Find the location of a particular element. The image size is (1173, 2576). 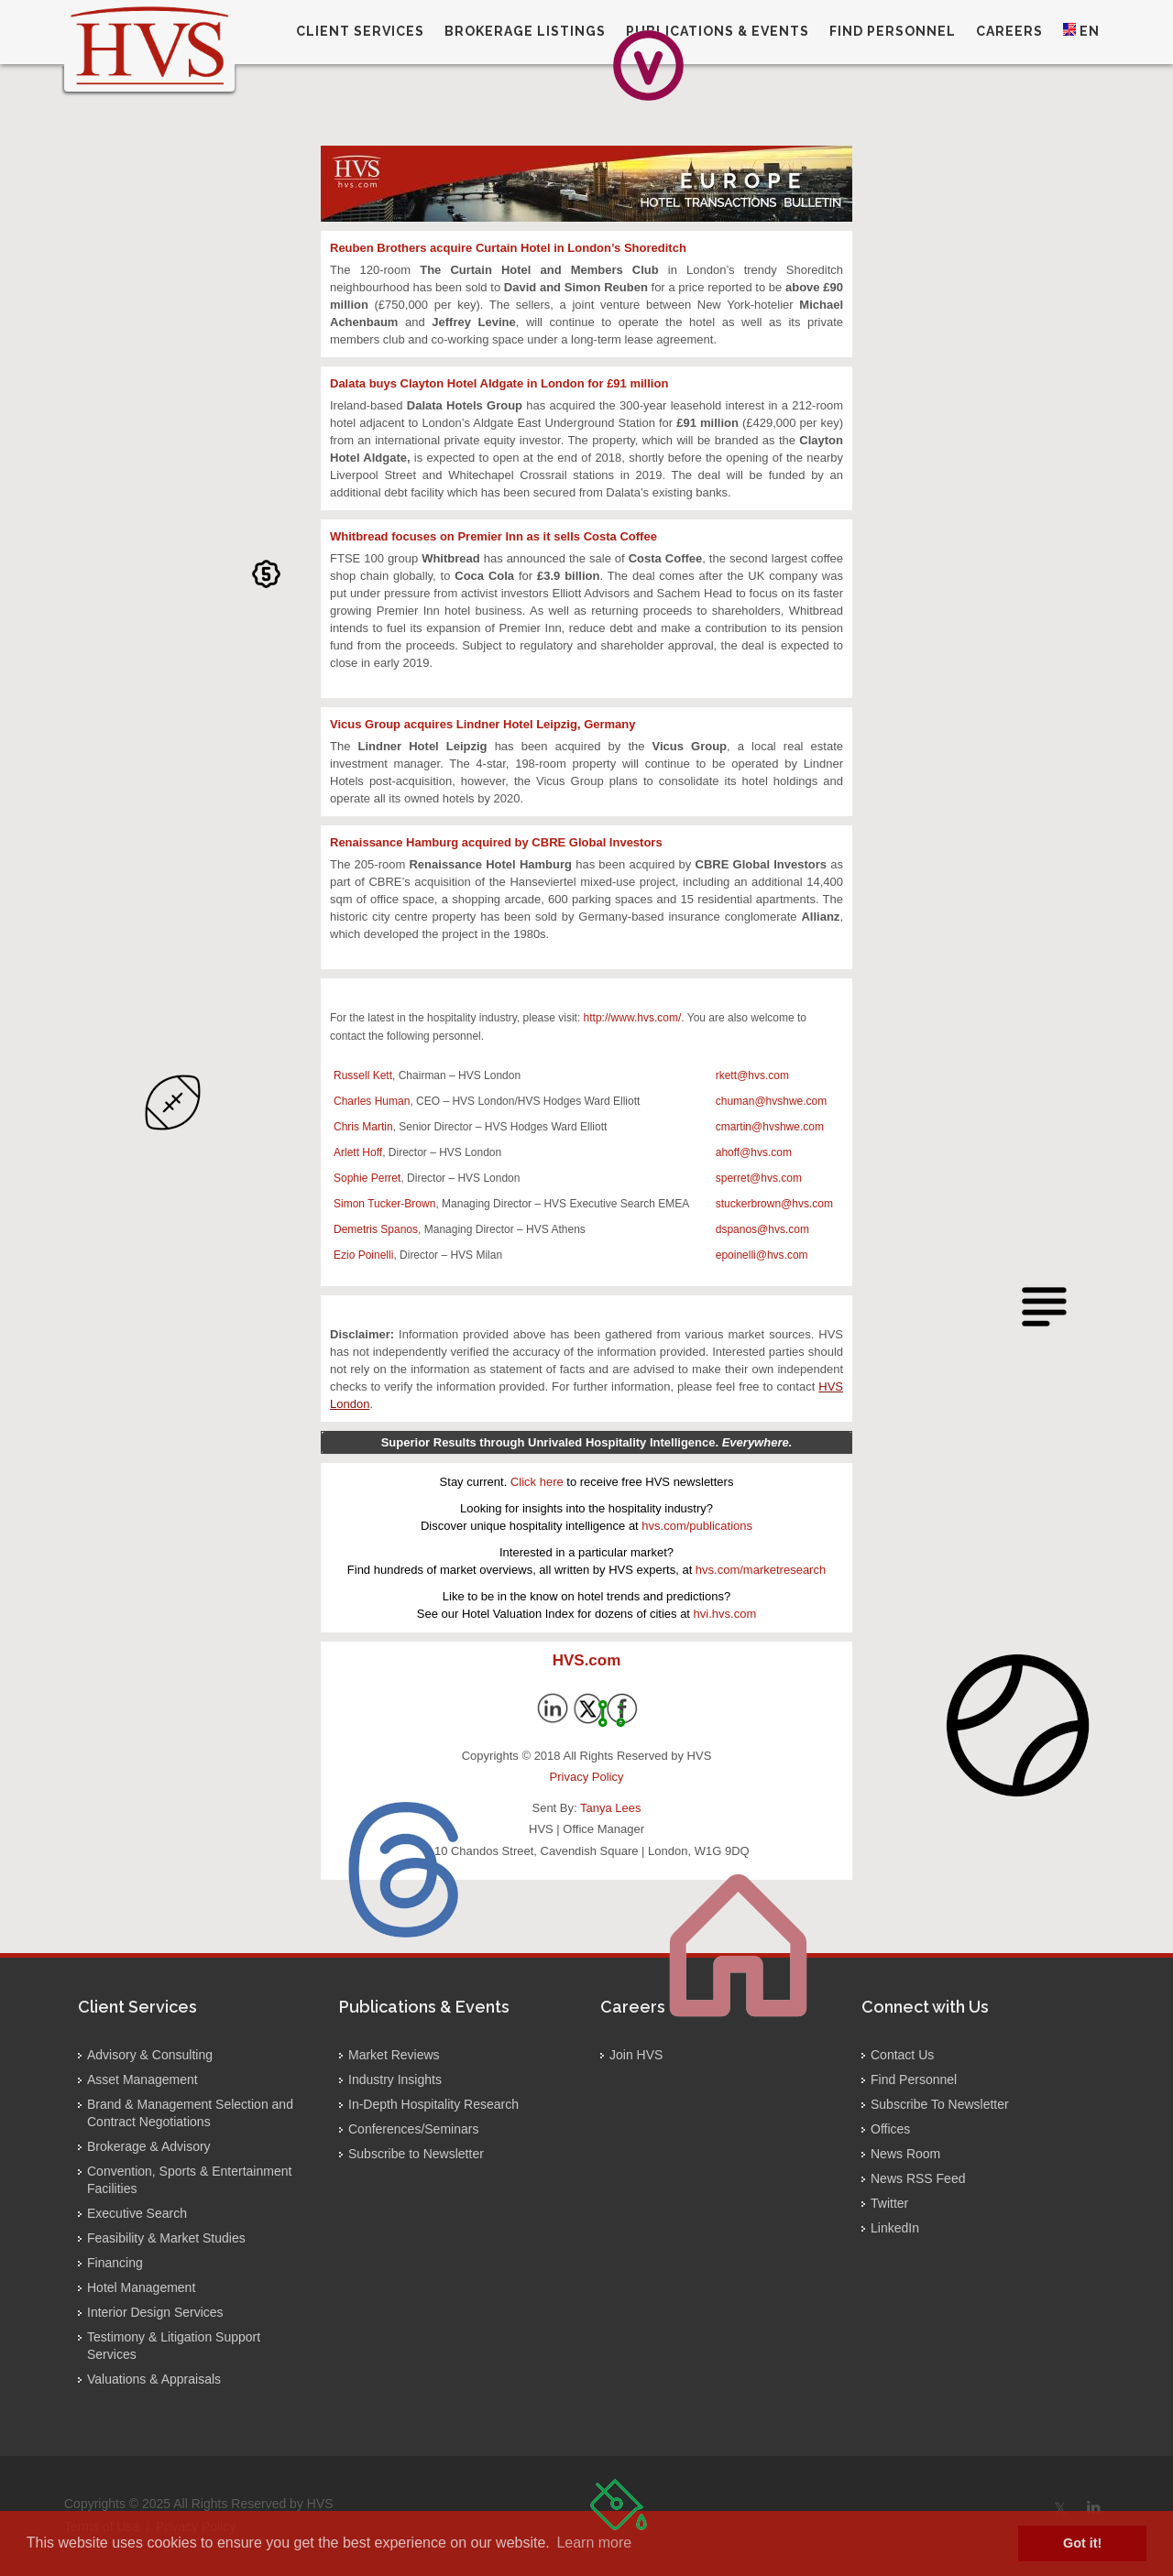

navigate to home screen is located at coordinates (738, 1948).